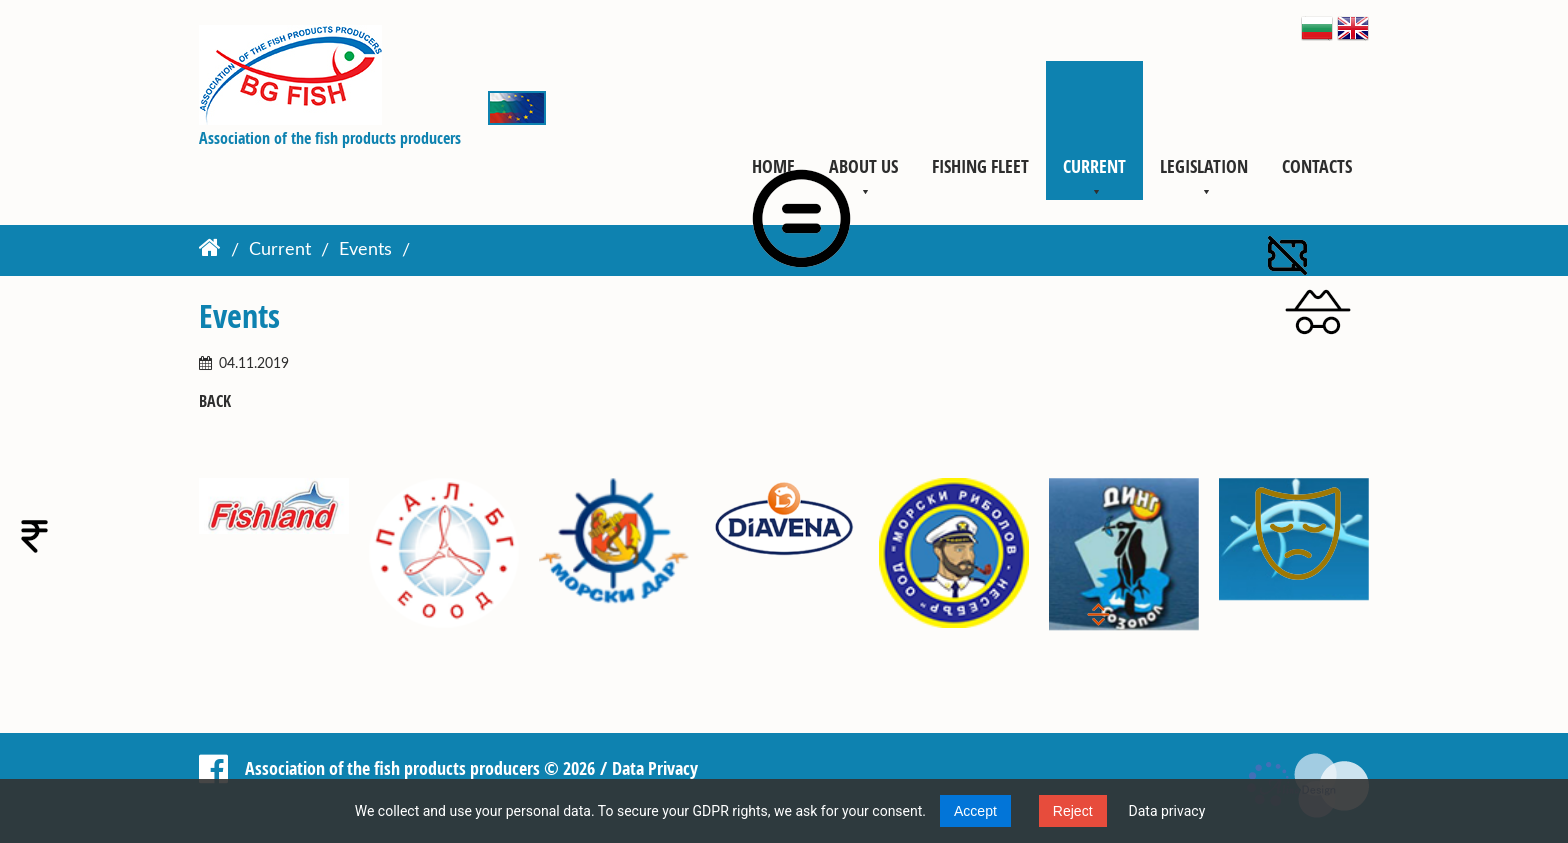  I want to click on indicates price or payment in Indian rupees, so click(33, 536).